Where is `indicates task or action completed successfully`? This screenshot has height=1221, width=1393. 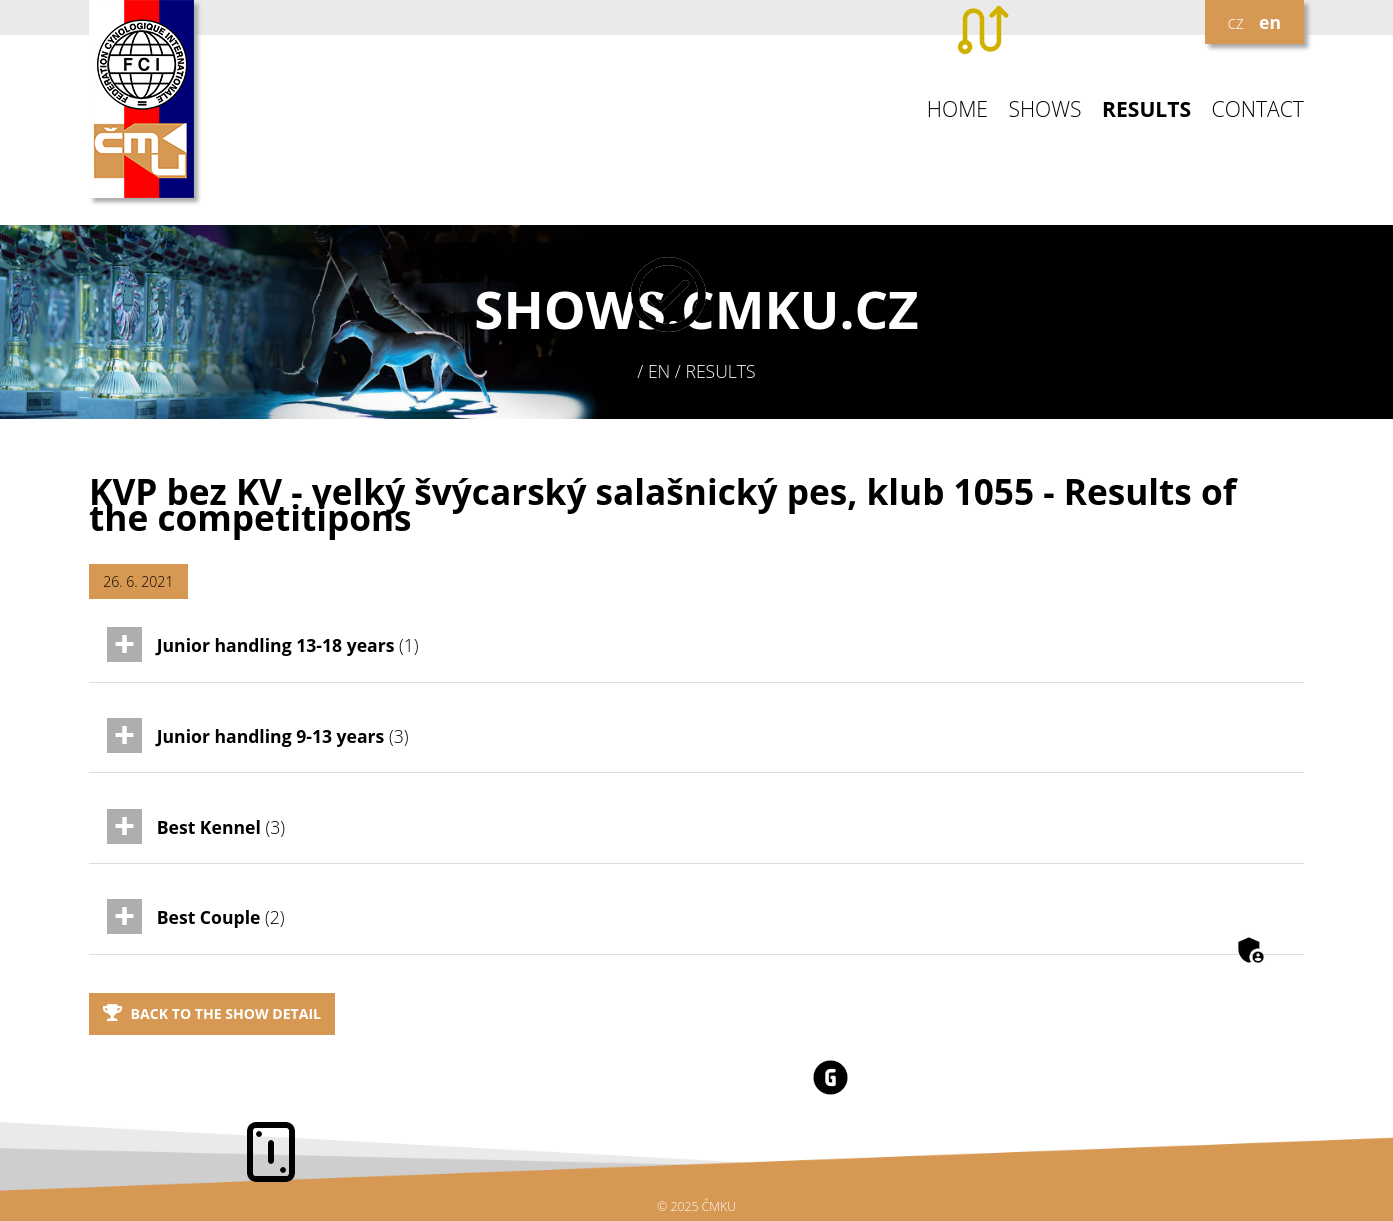 indicates task or action completed successfully is located at coordinates (668, 294).